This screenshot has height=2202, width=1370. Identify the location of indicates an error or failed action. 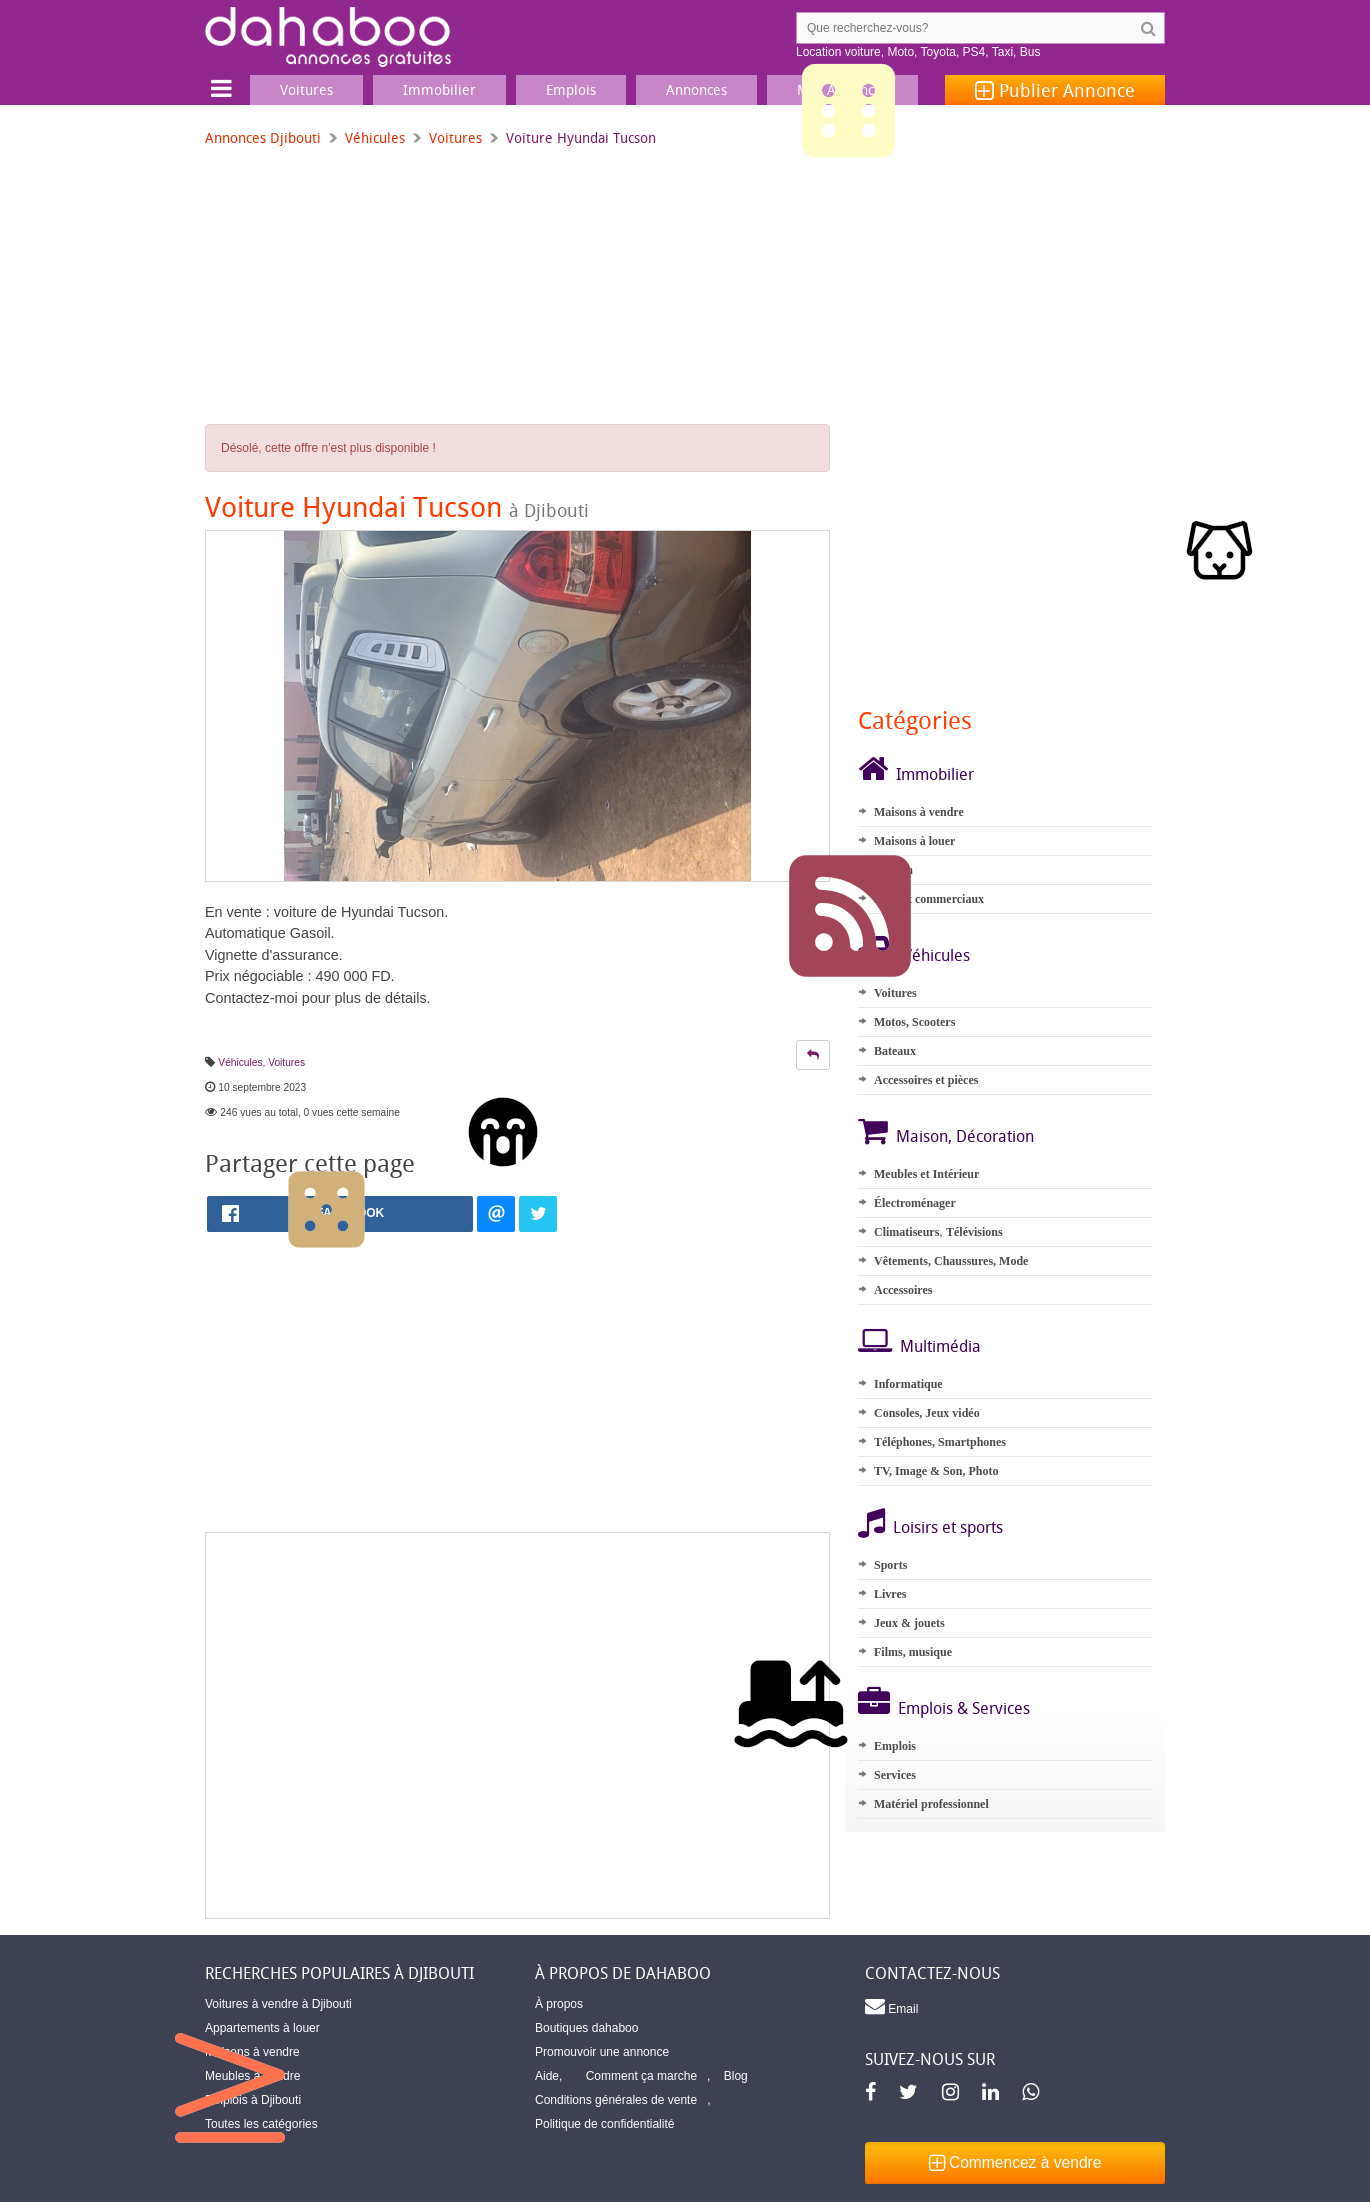
(503, 1132).